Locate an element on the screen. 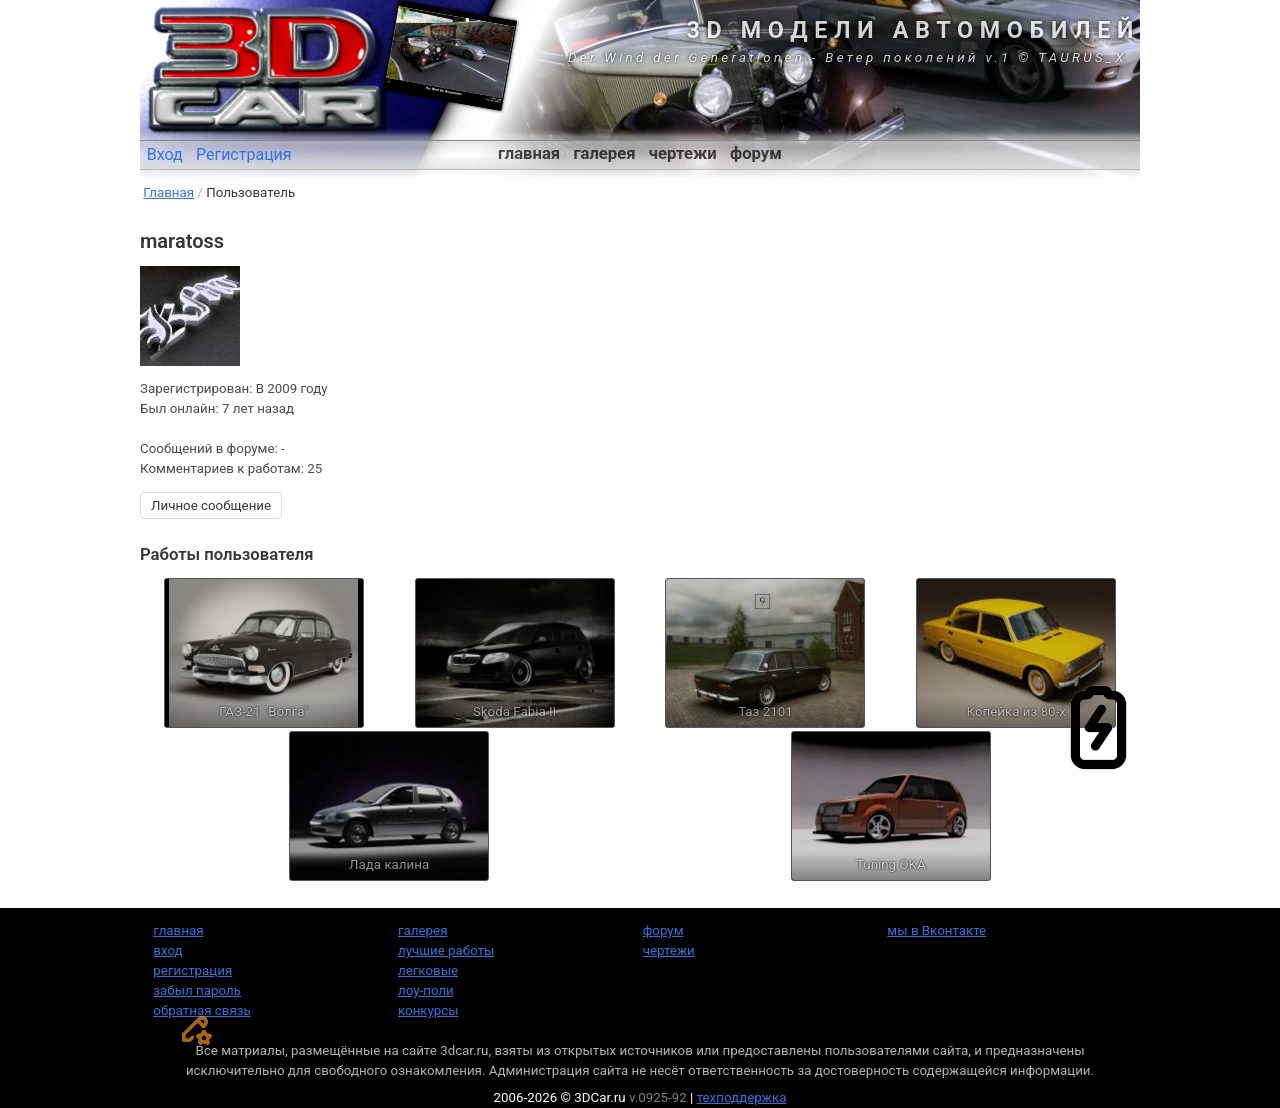 The height and width of the screenshot is (1108, 1280). indicates device is currently charging is located at coordinates (1098, 727).